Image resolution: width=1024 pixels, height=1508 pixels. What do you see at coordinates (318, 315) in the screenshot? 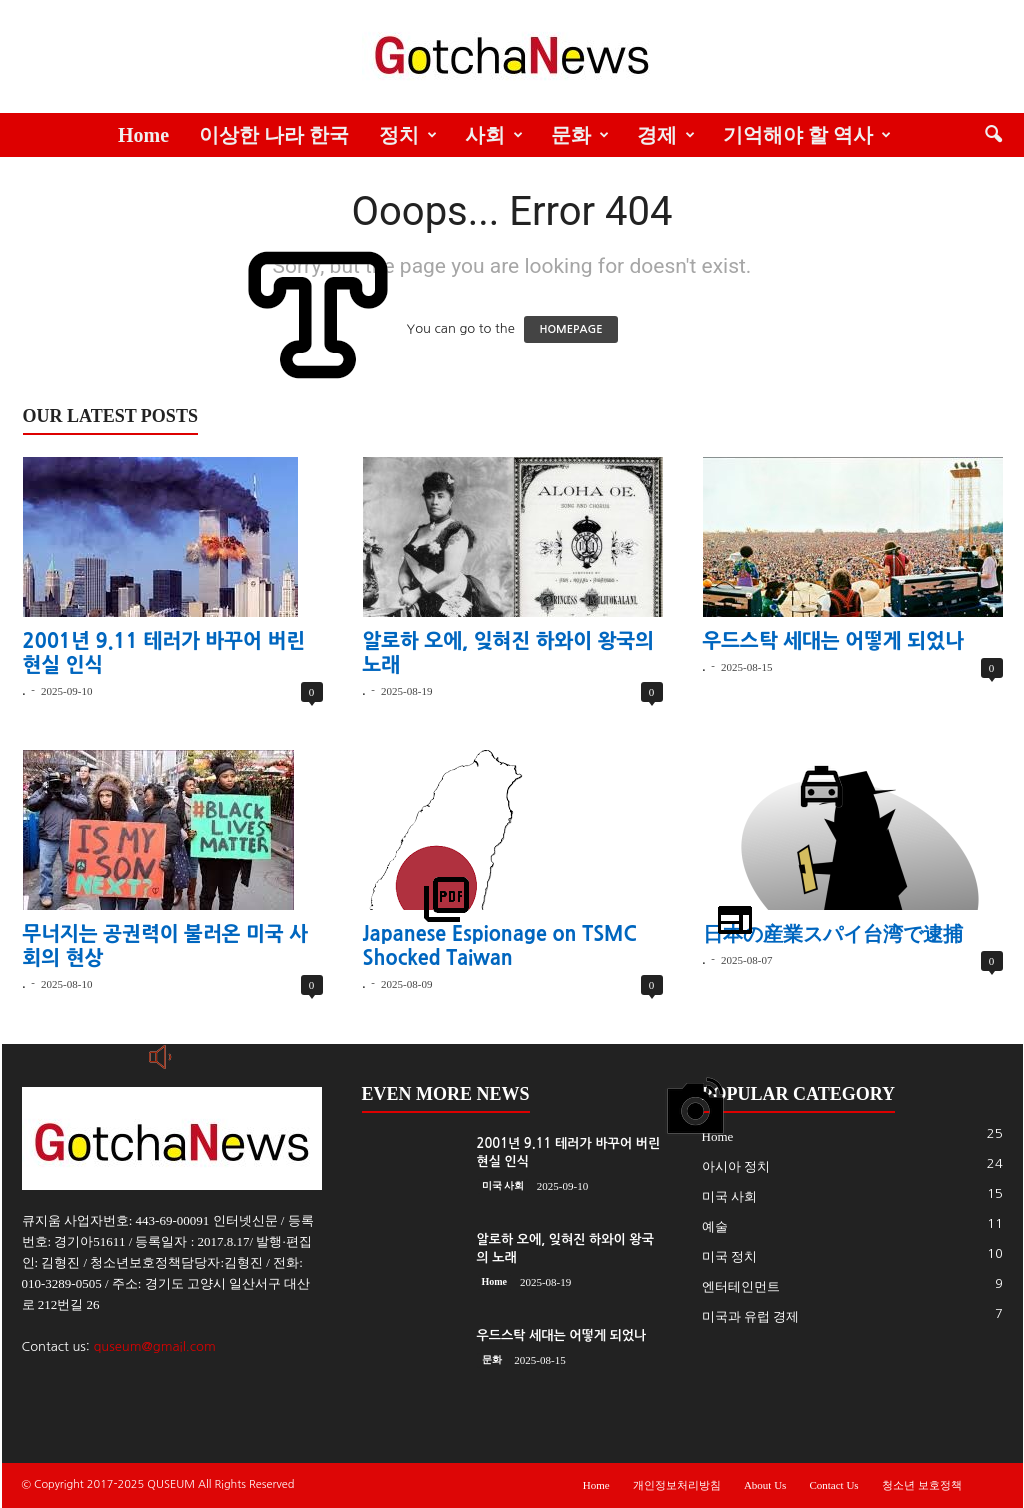
I see `access text formatting options` at bounding box center [318, 315].